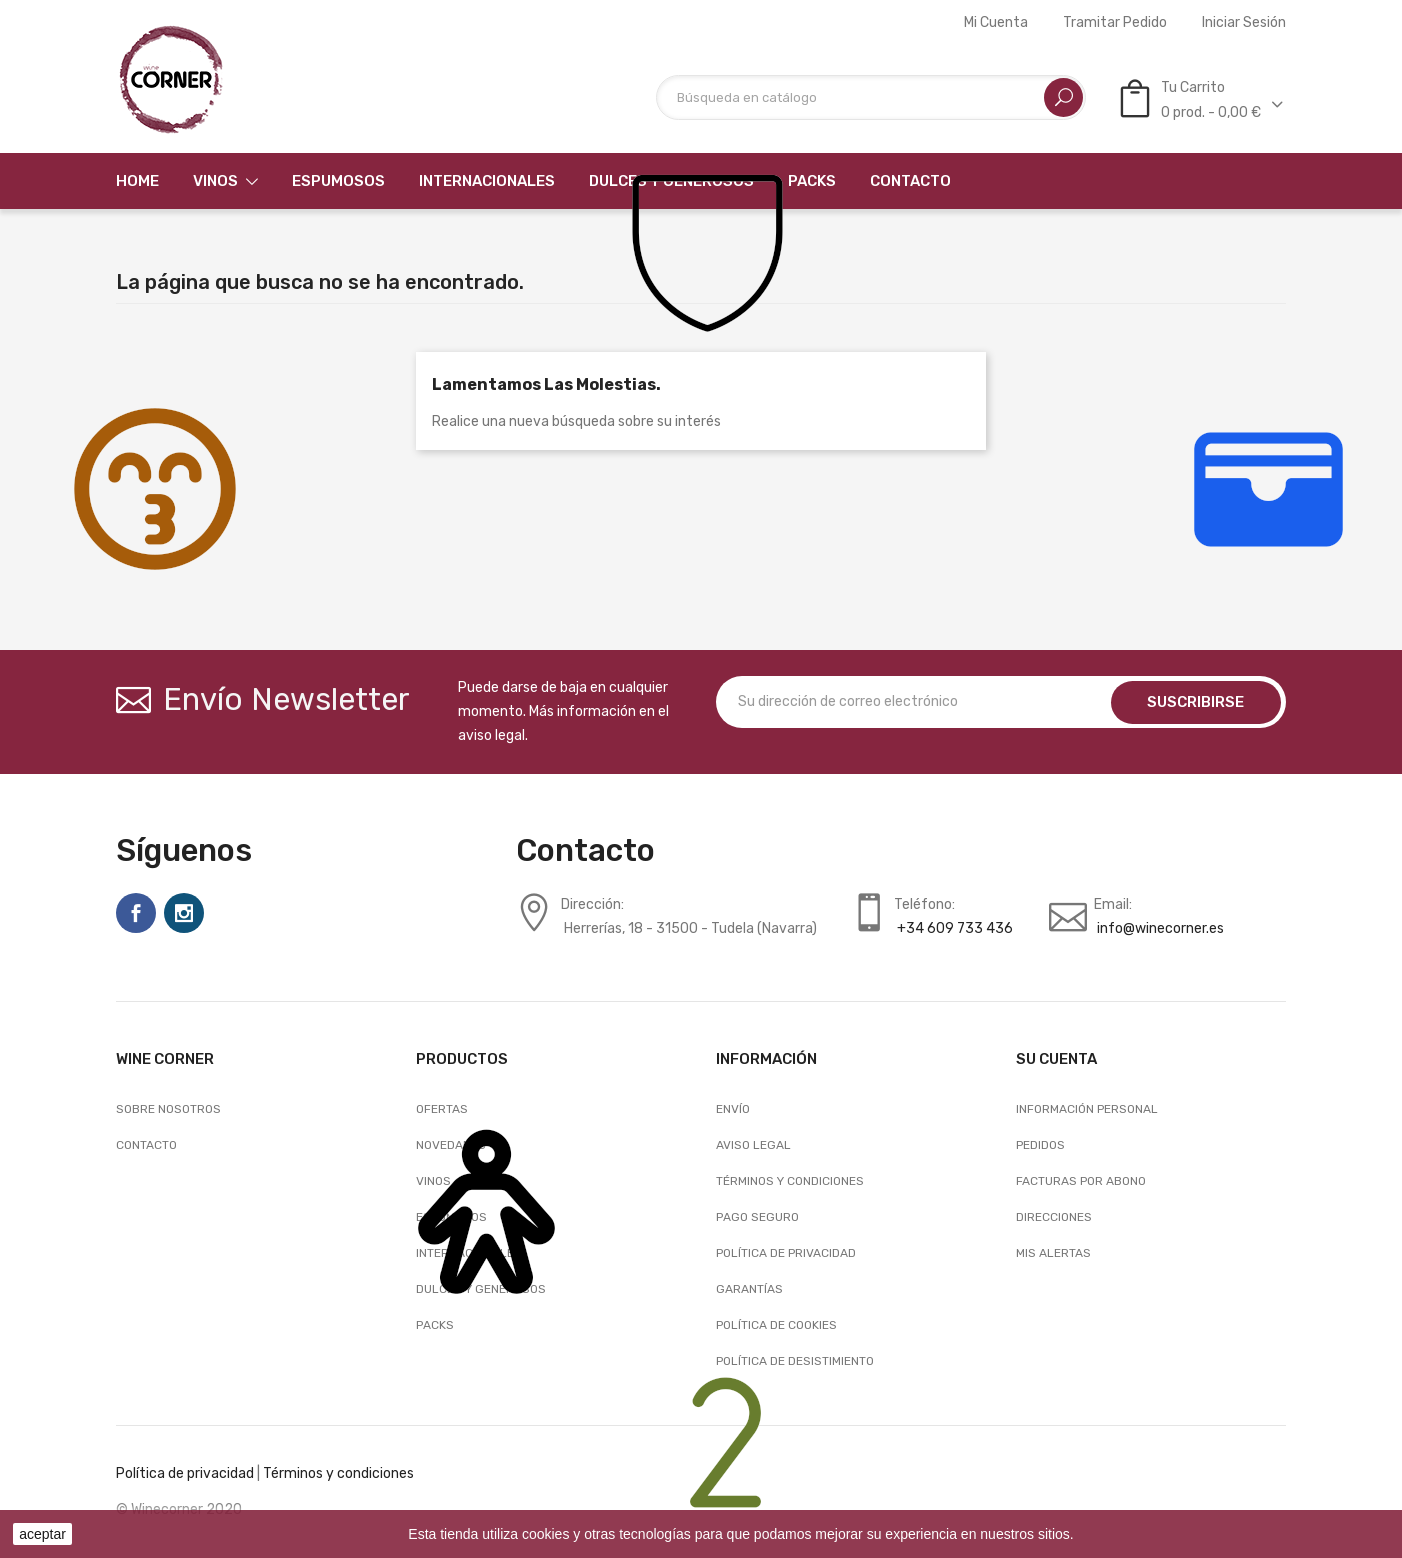  Describe the element at coordinates (725, 1442) in the screenshot. I see `indicates step two in a sequence or process` at that location.